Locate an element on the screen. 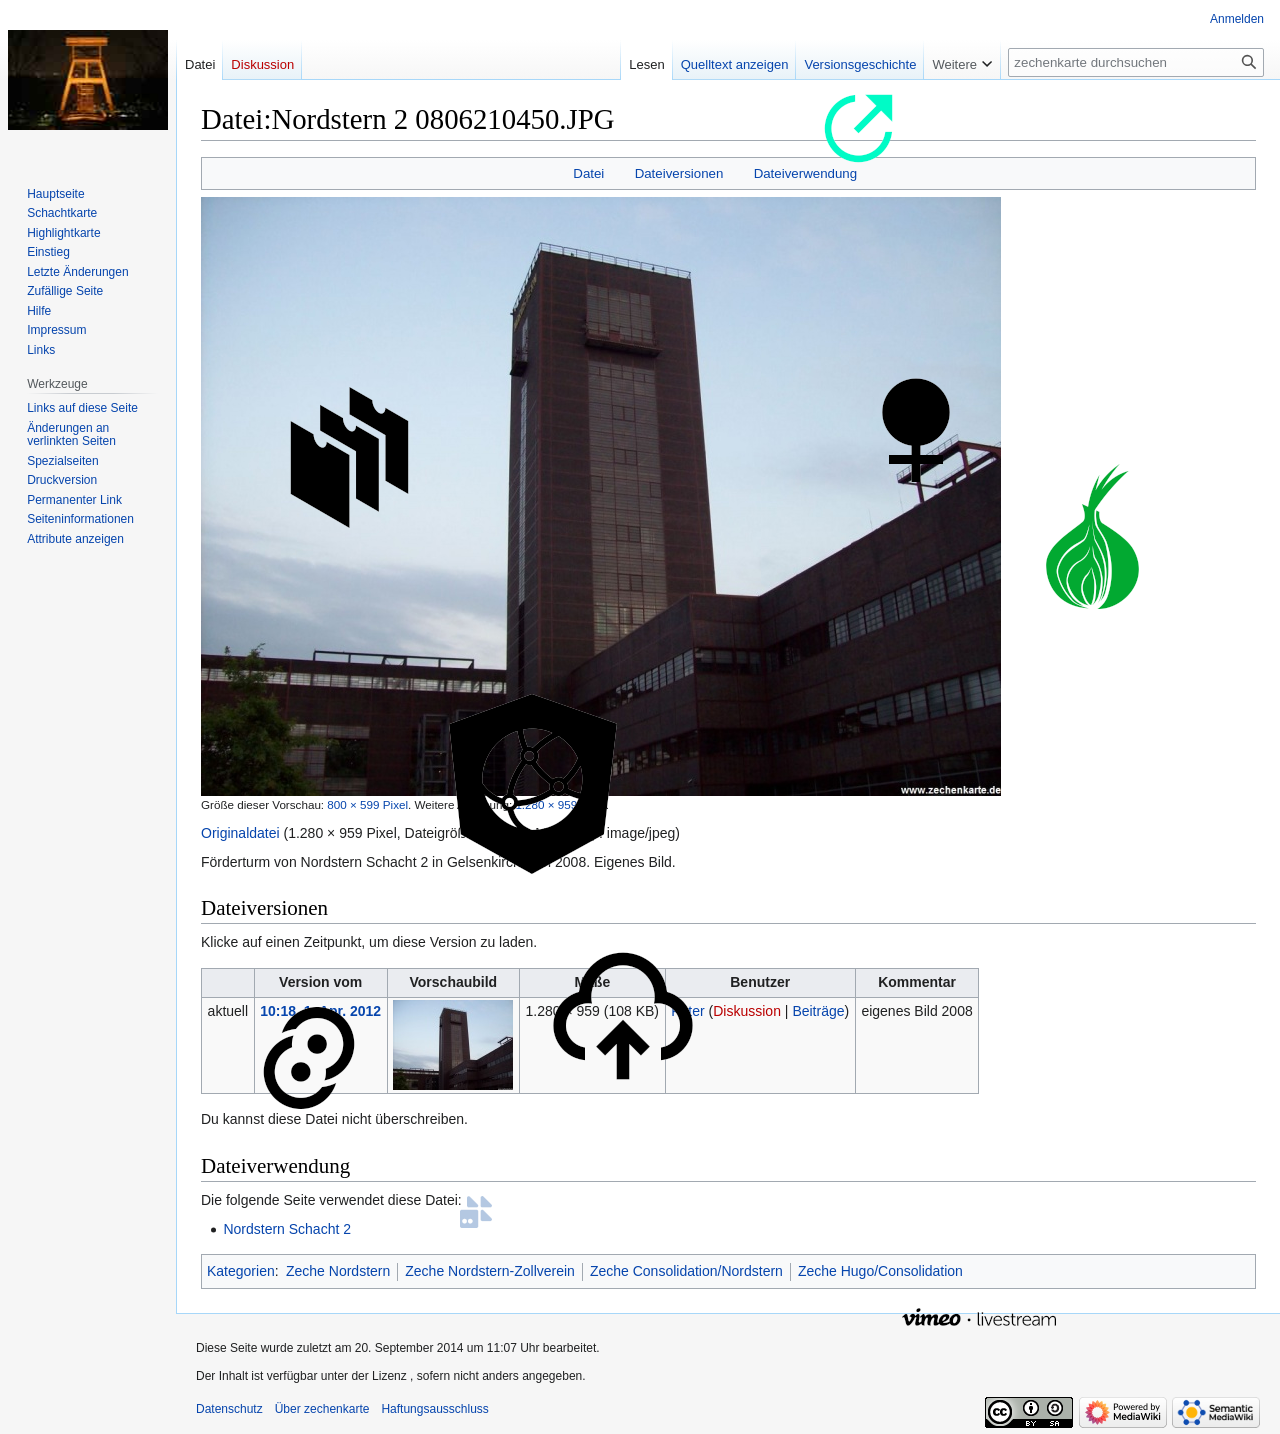 This screenshot has height=1434, width=1280. open the Firefish app is located at coordinates (476, 1212).